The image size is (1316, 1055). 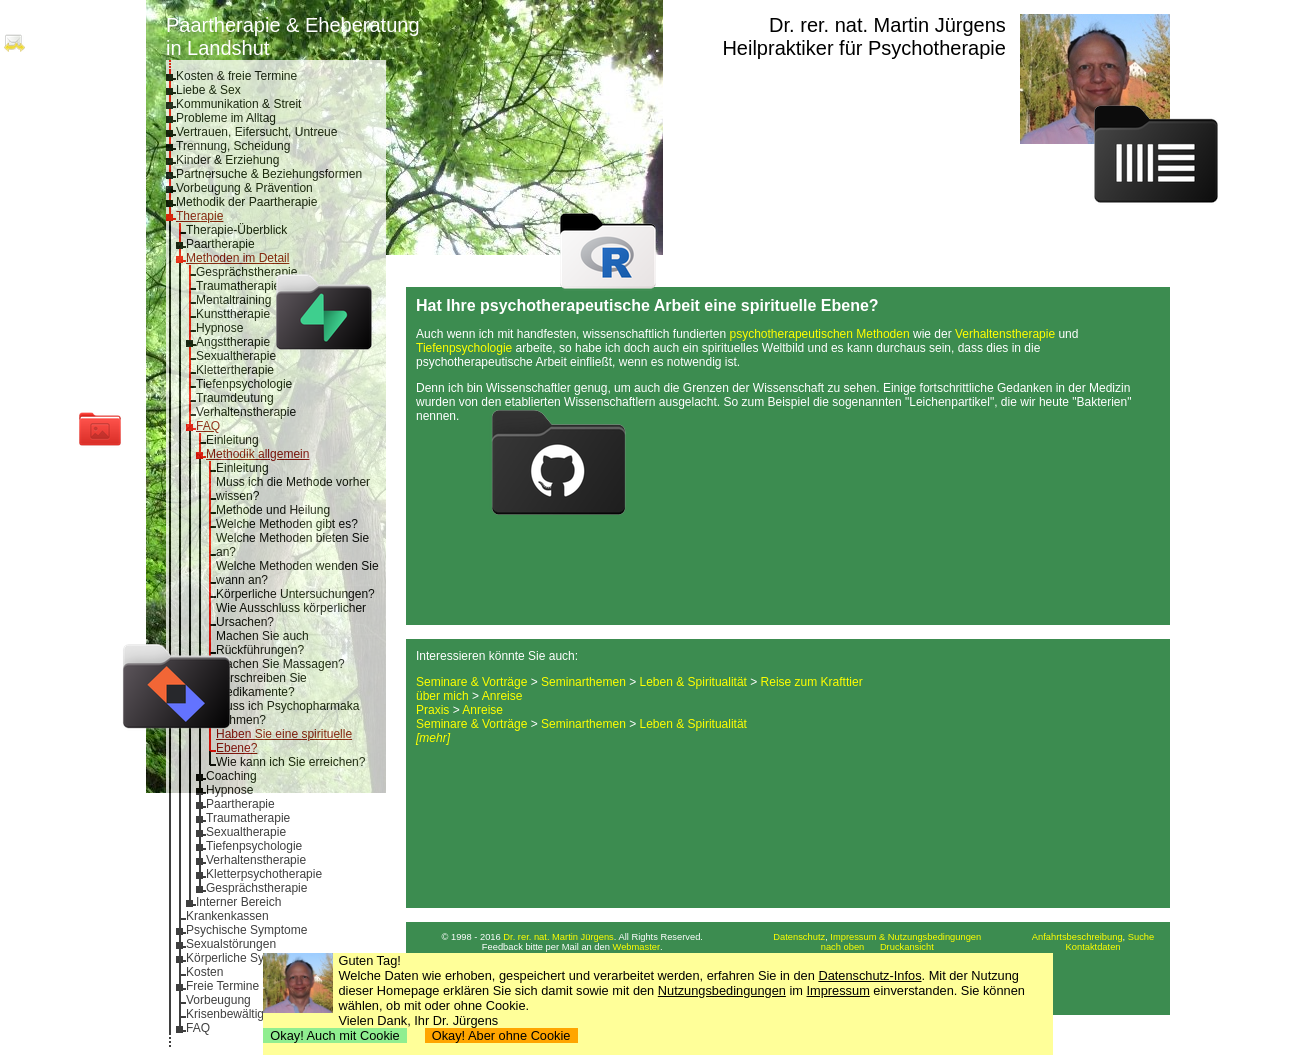 I want to click on open ktor project folder, so click(x=176, y=689).